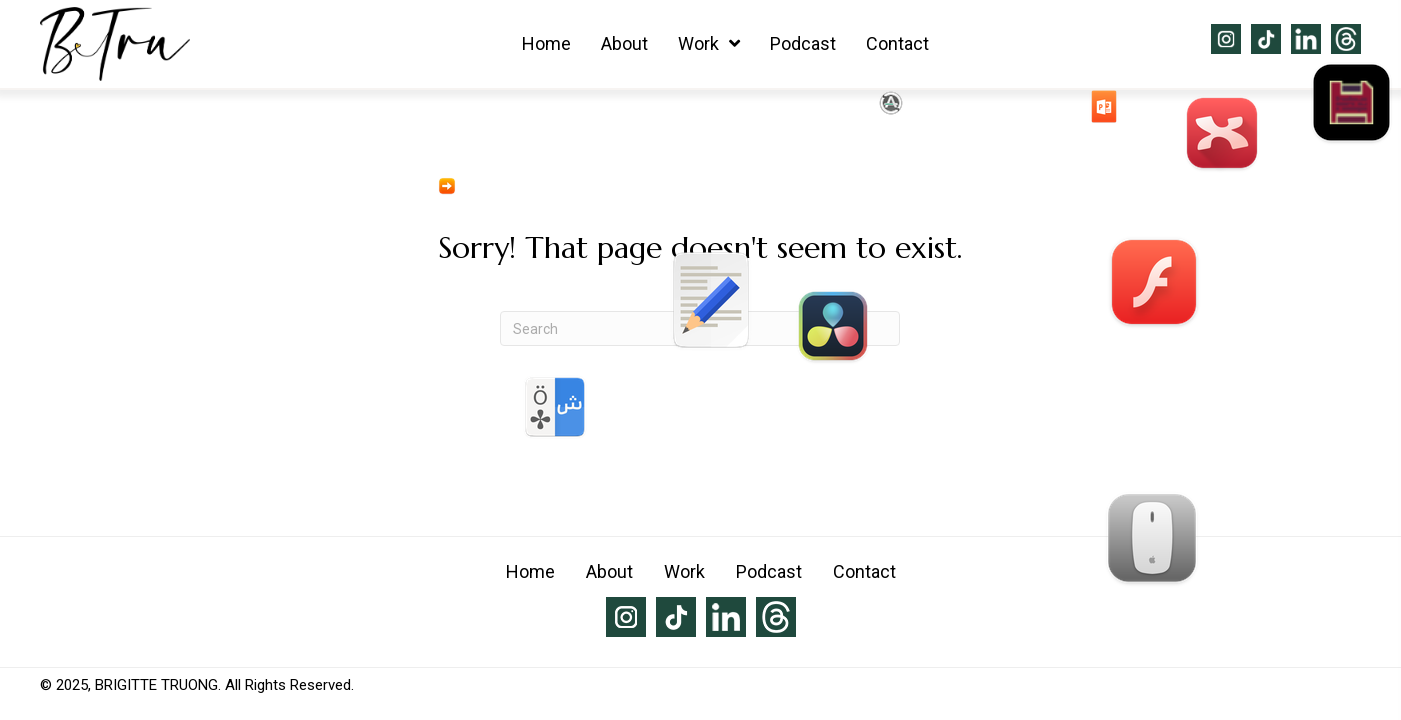 The image size is (1401, 720). Describe the element at coordinates (711, 300) in the screenshot. I see `open the text editor application` at that location.